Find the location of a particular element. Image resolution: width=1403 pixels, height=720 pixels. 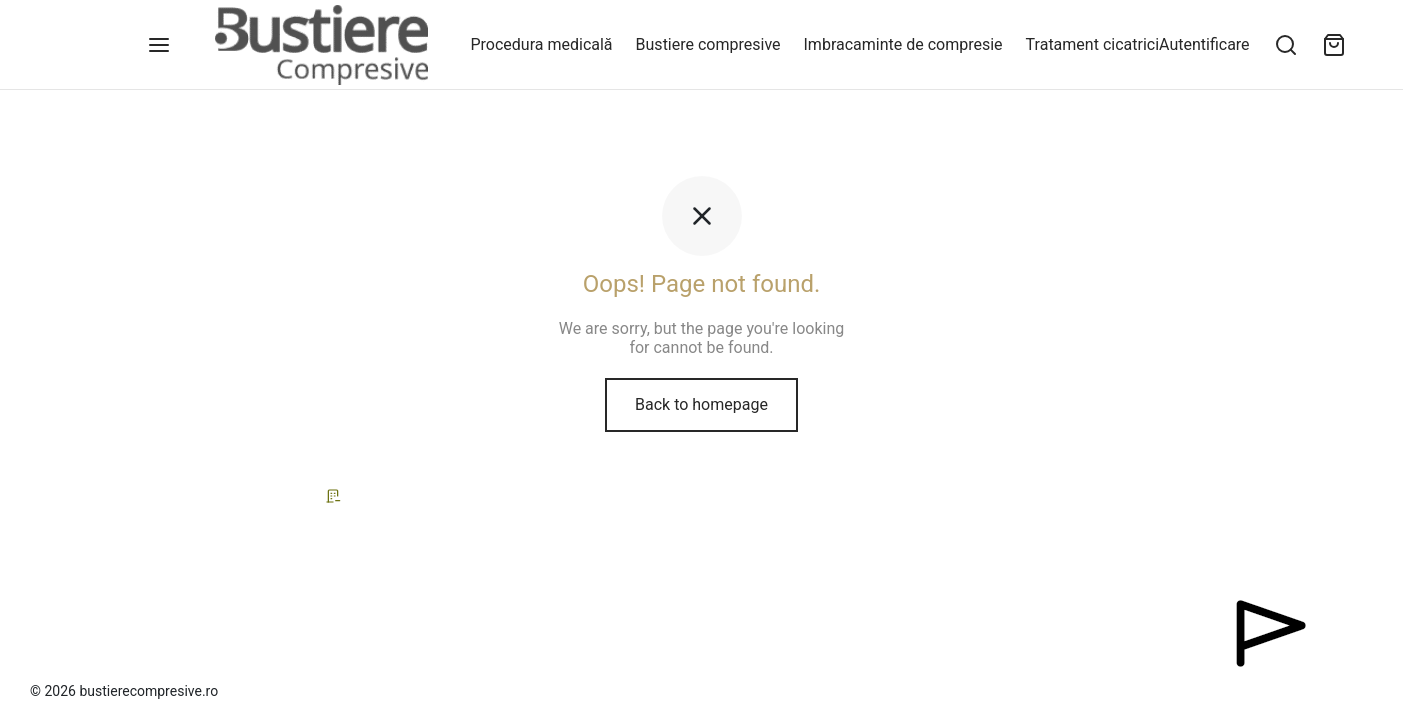

remove a building from your list is located at coordinates (333, 496).